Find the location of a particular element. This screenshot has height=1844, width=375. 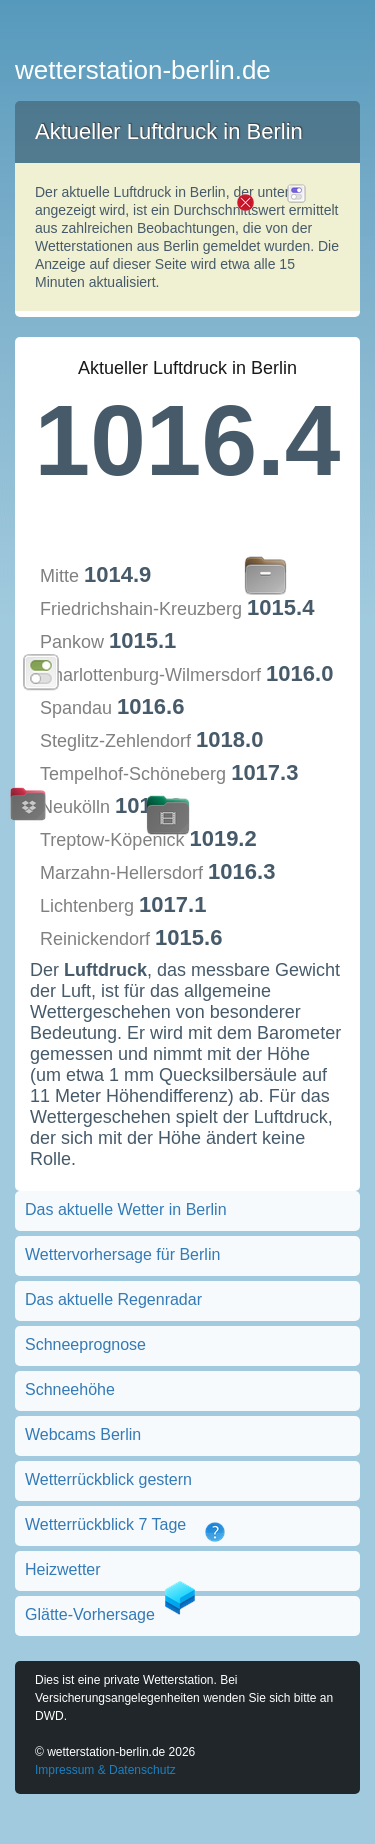

open your dropbox synced folder is located at coordinates (28, 804).